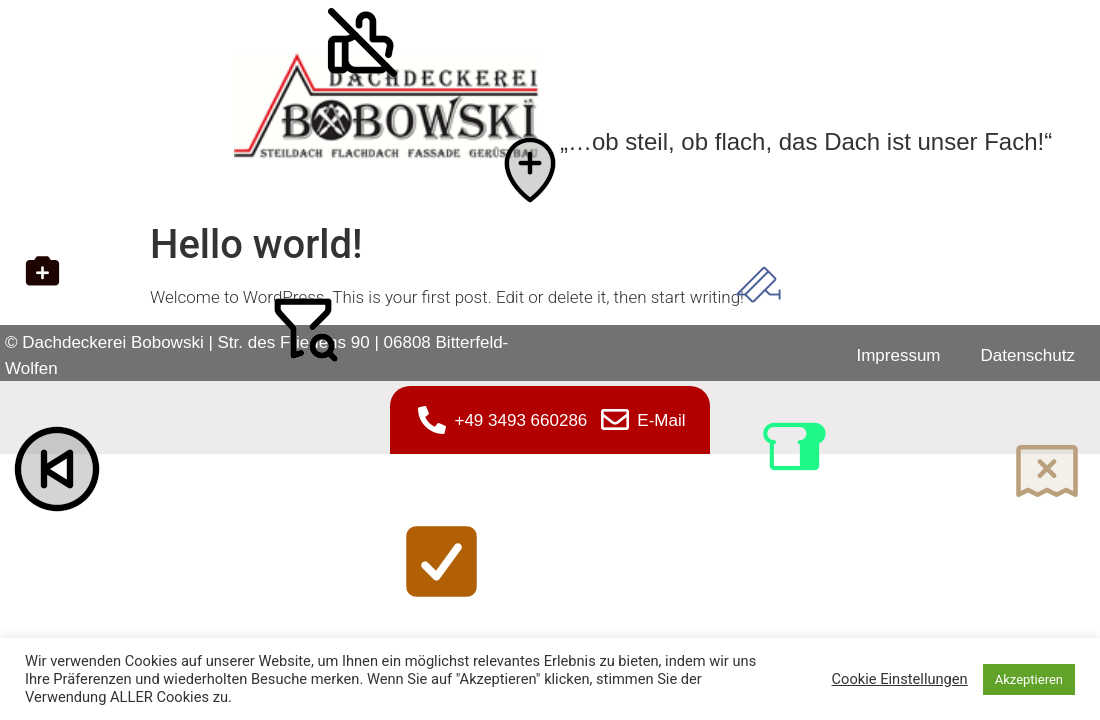 Image resolution: width=1100 pixels, height=720 pixels. Describe the element at coordinates (362, 42) in the screenshot. I see `like feature is disabled` at that location.